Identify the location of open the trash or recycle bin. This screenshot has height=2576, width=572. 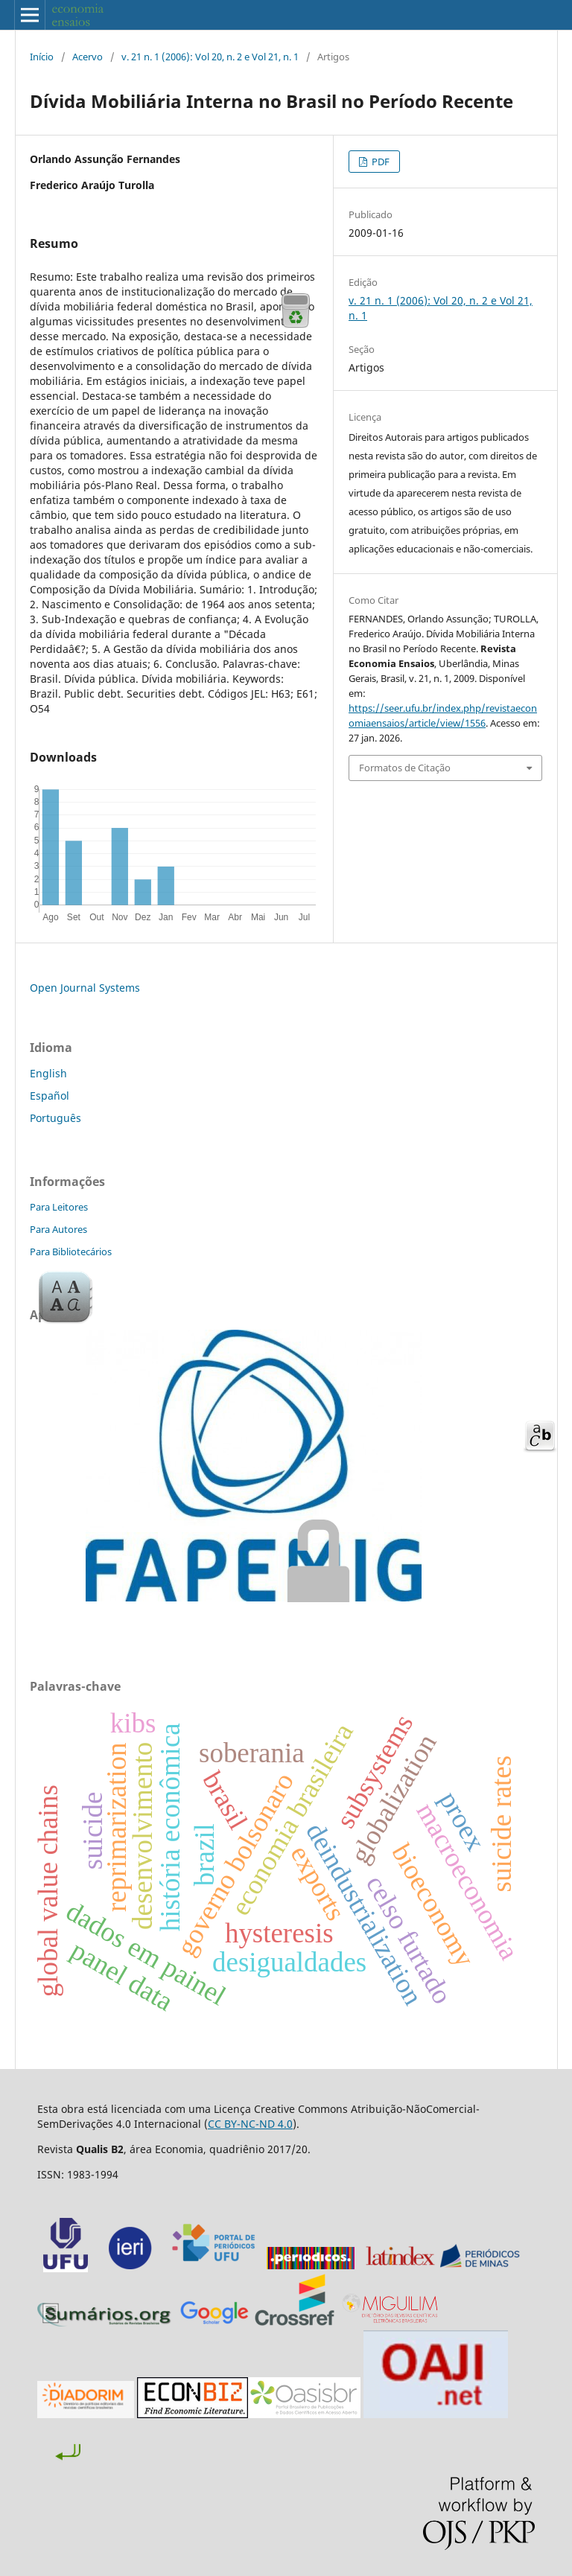
(296, 310).